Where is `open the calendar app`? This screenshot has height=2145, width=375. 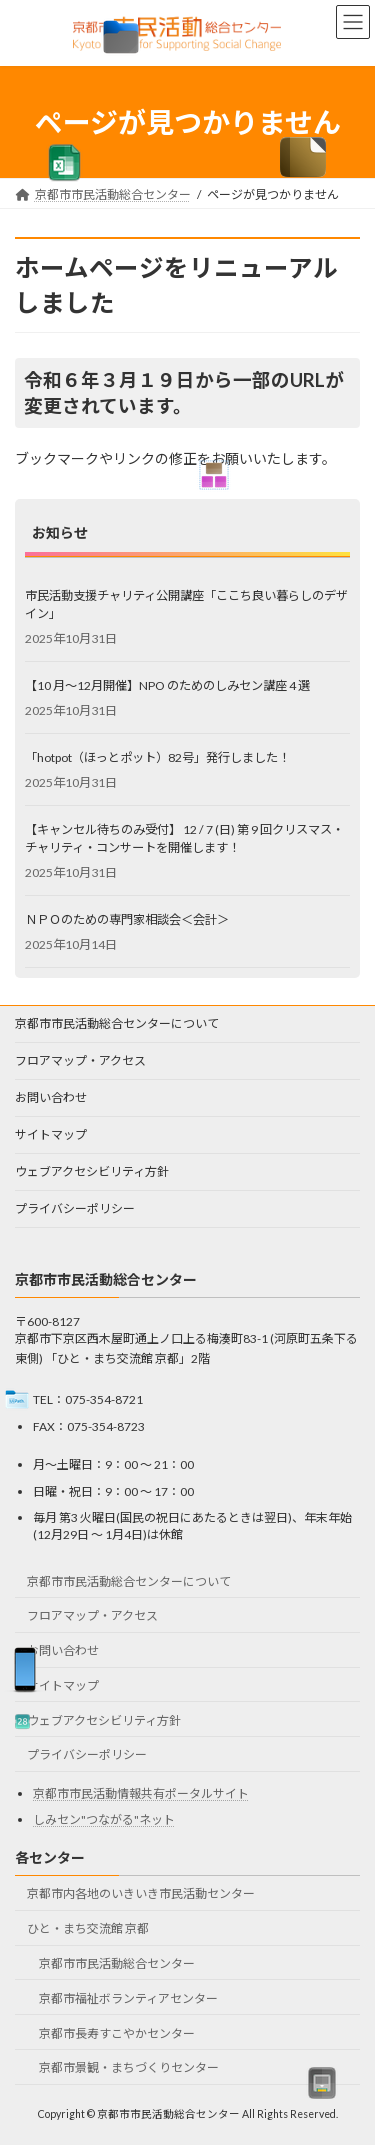
open the calendar app is located at coordinates (22, 1721).